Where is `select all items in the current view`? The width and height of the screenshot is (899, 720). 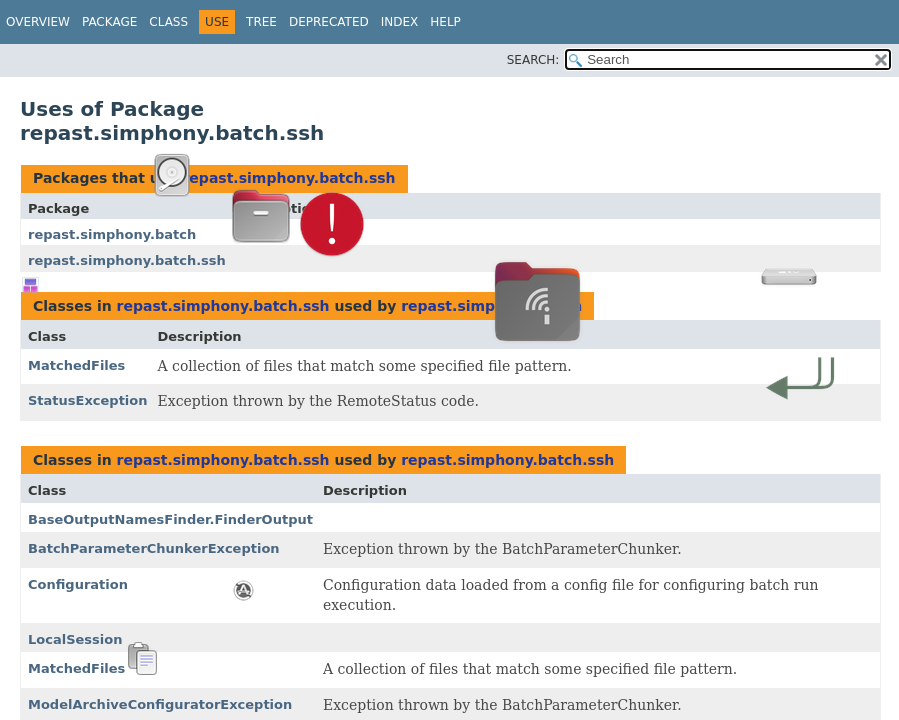
select all items in the current view is located at coordinates (30, 285).